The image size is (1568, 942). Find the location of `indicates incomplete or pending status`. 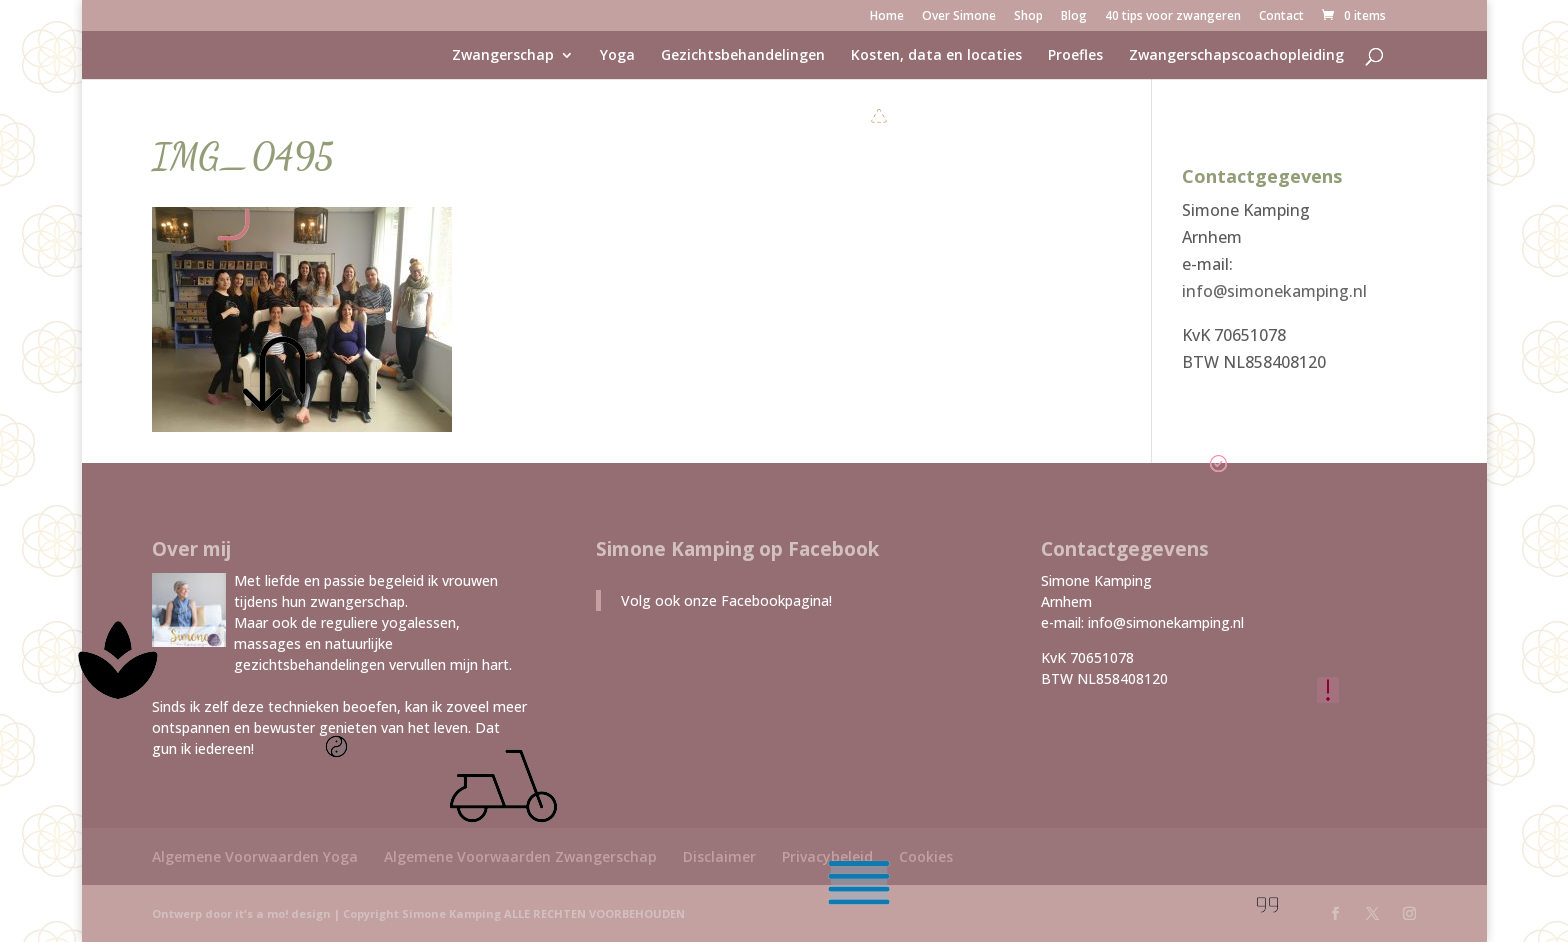

indicates incomplete or pending status is located at coordinates (879, 116).